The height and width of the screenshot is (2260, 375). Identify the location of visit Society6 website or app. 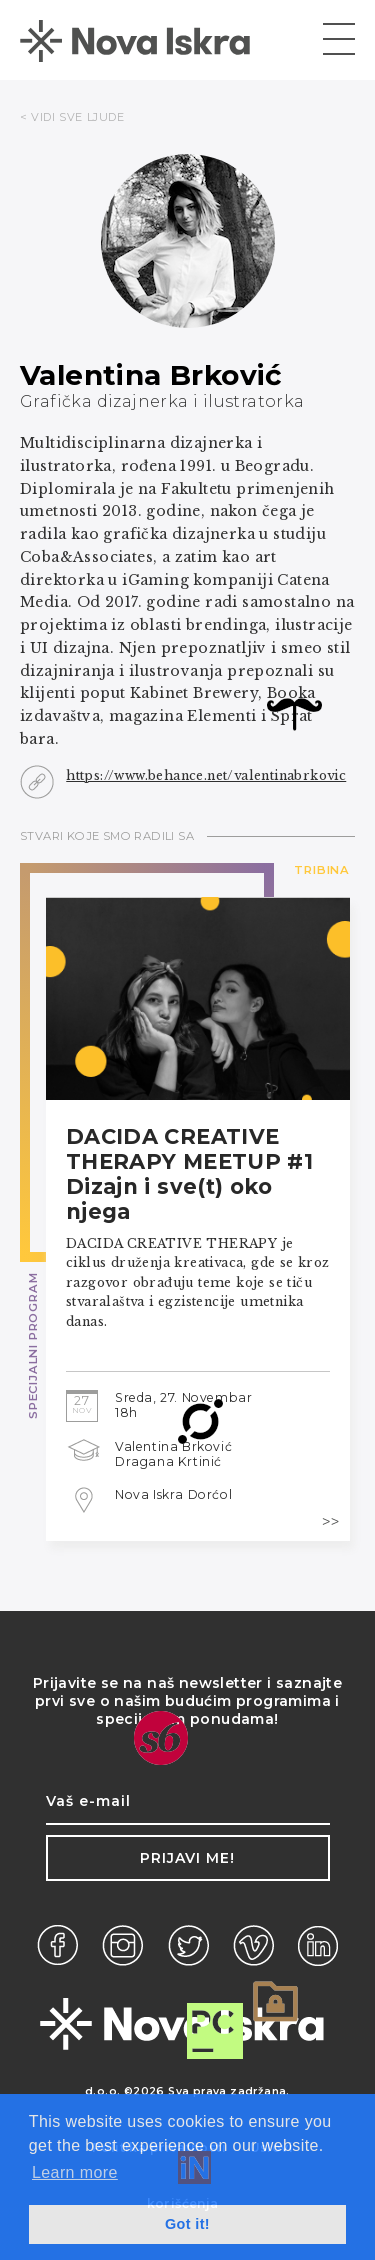
(161, 1738).